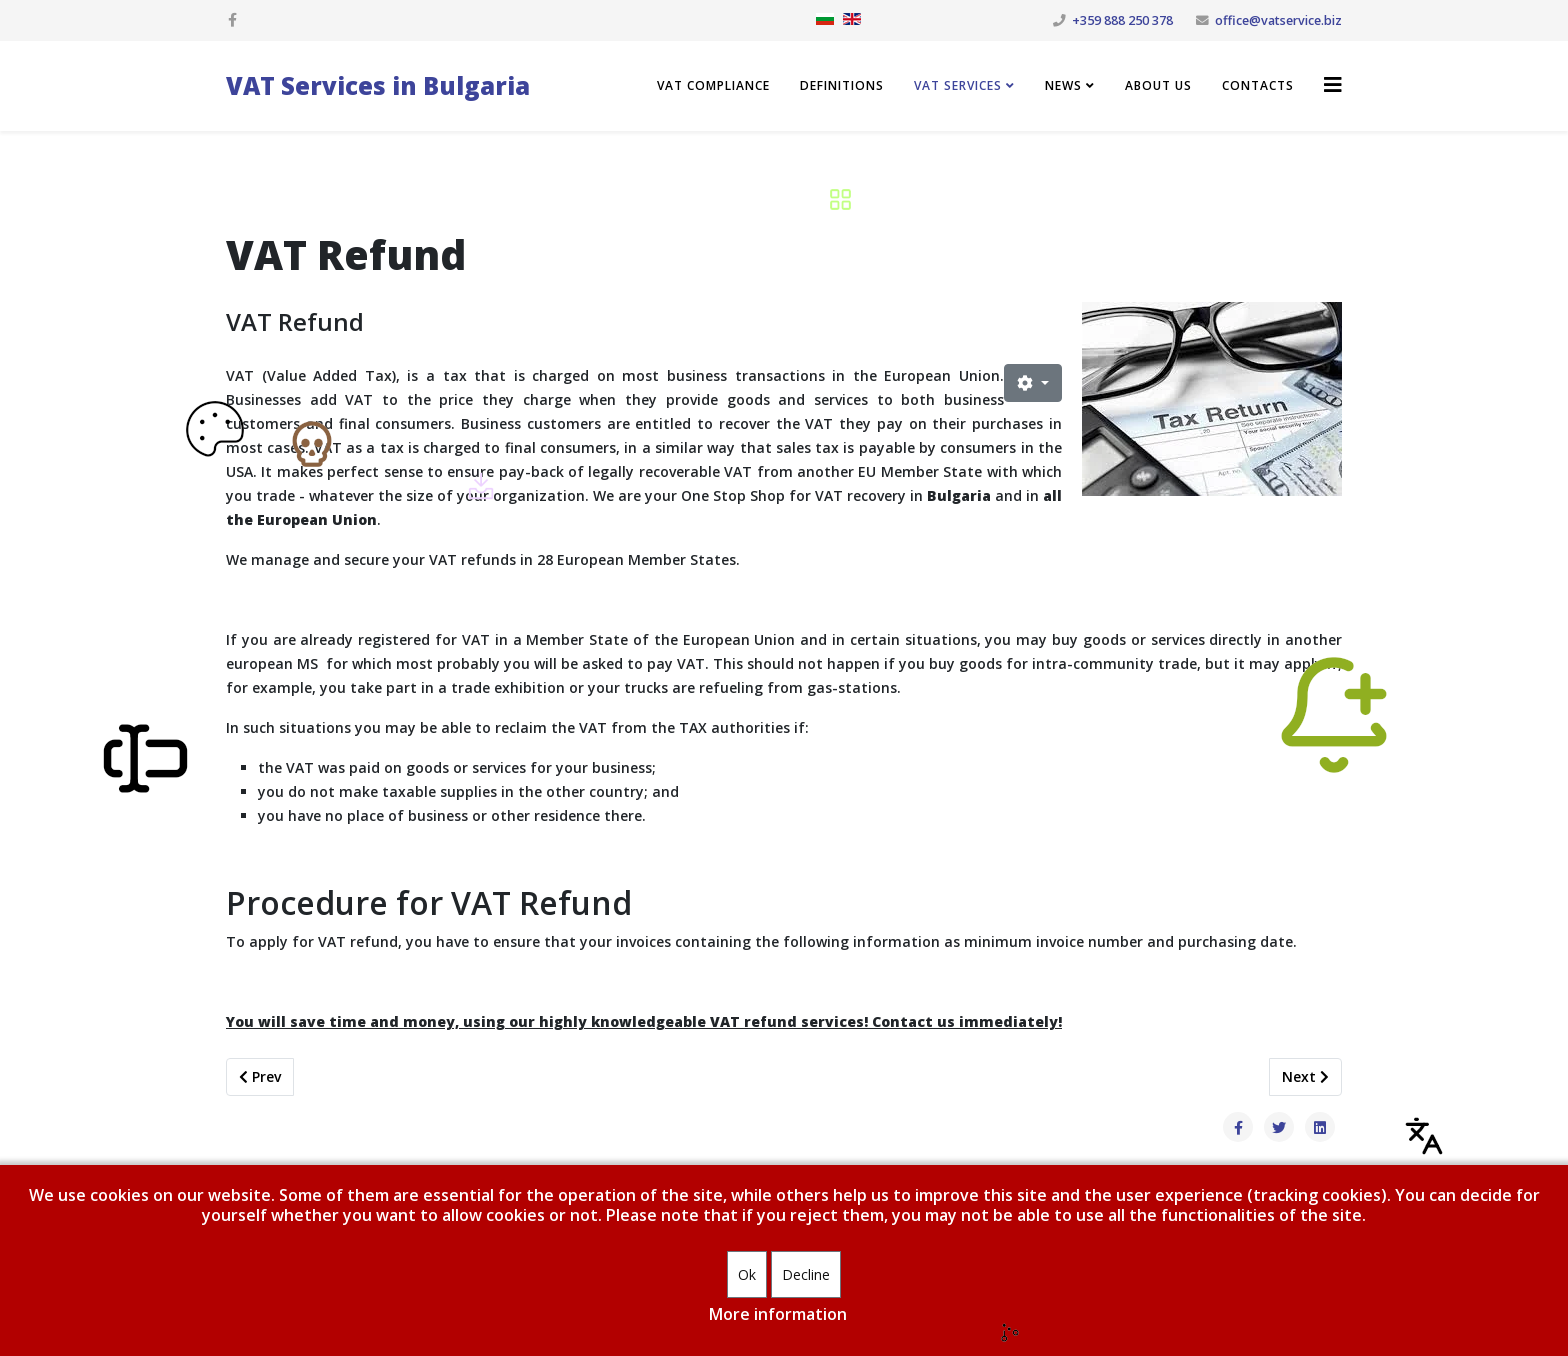  What do you see at coordinates (145, 758) in the screenshot?
I see `tap to enter text in this field` at bounding box center [145, 758].